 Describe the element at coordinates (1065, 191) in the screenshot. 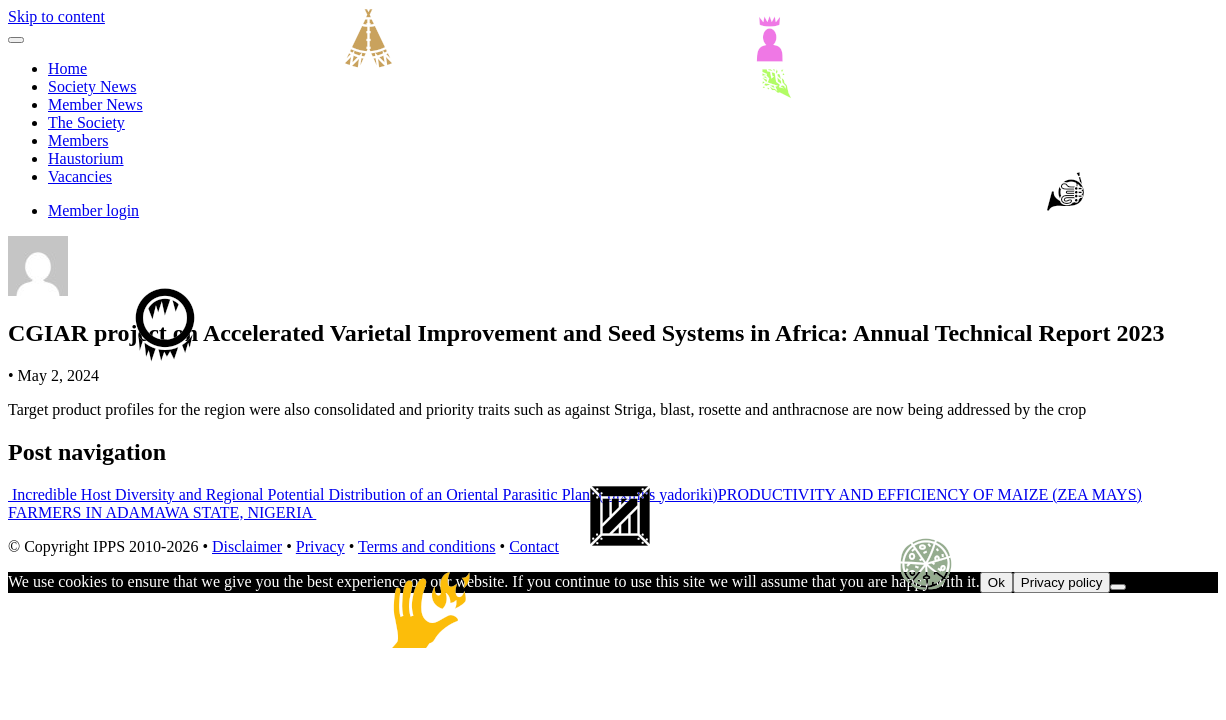

I see `access brass instrument sounds or samples` at that location.